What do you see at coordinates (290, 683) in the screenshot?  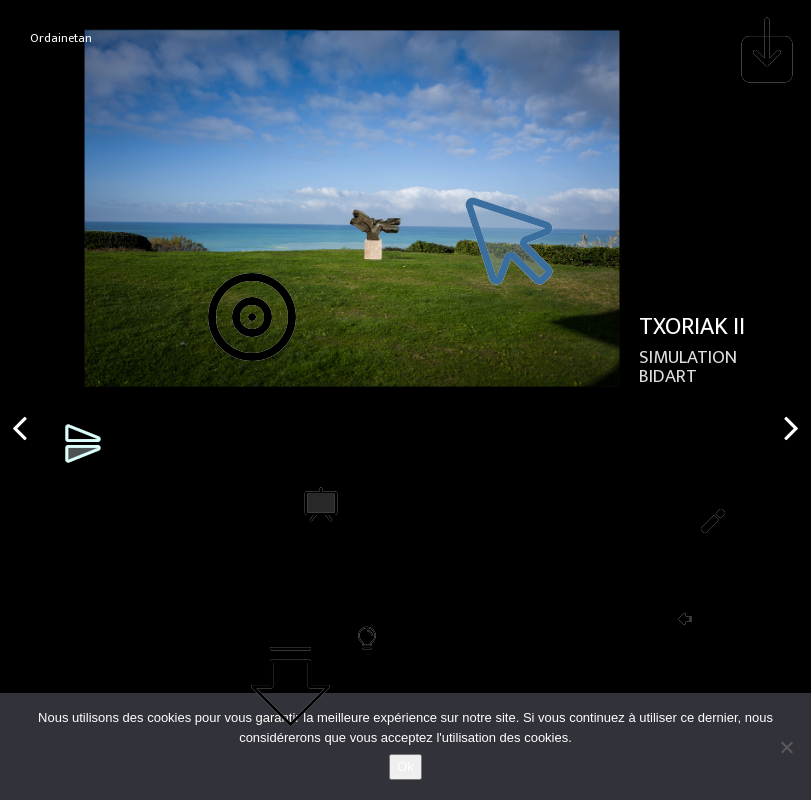 I see `download file or content` at bounding box center [290, 683].